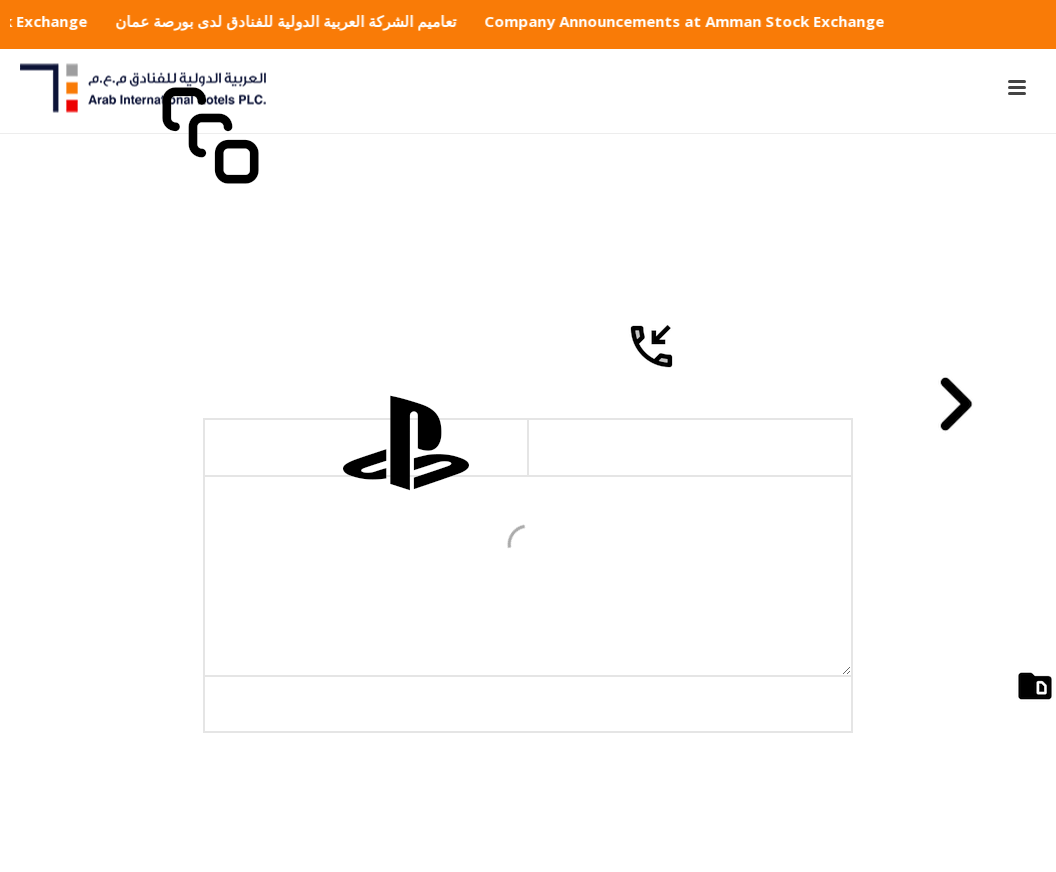 This screenshot has width=1056, height=872. I want to click on navigate to the next item or screen, so click(955, 404).